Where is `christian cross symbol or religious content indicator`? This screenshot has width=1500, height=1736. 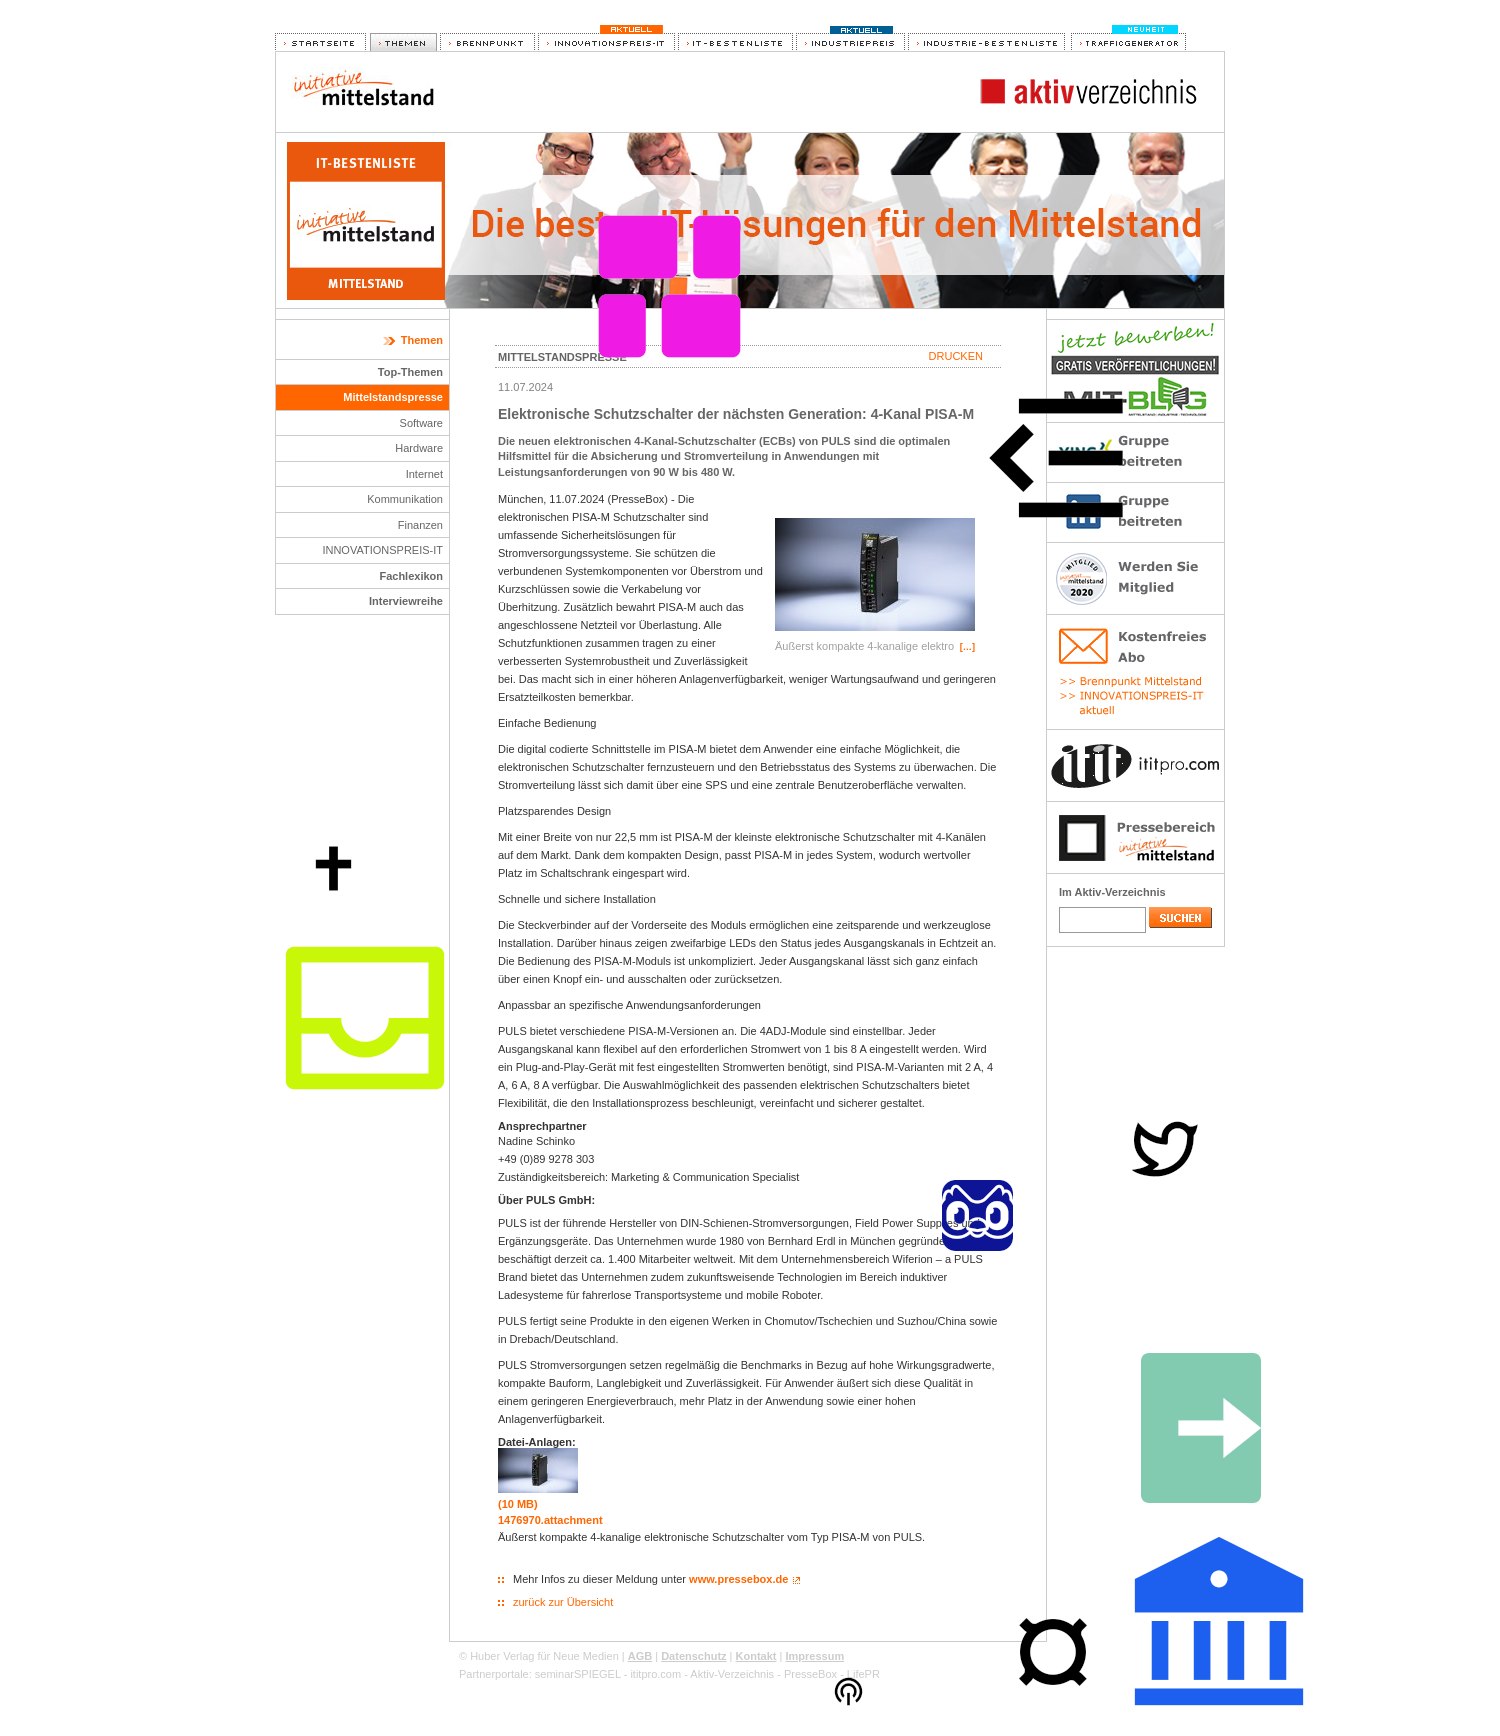 christian cross symbol or religious content indicator is located at coordinates (333, 868).